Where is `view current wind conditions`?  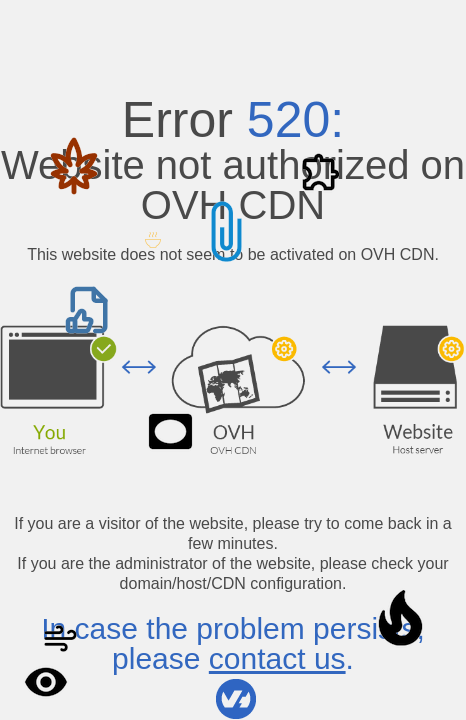 view current wind conditions is located at coordinates (60, 638).